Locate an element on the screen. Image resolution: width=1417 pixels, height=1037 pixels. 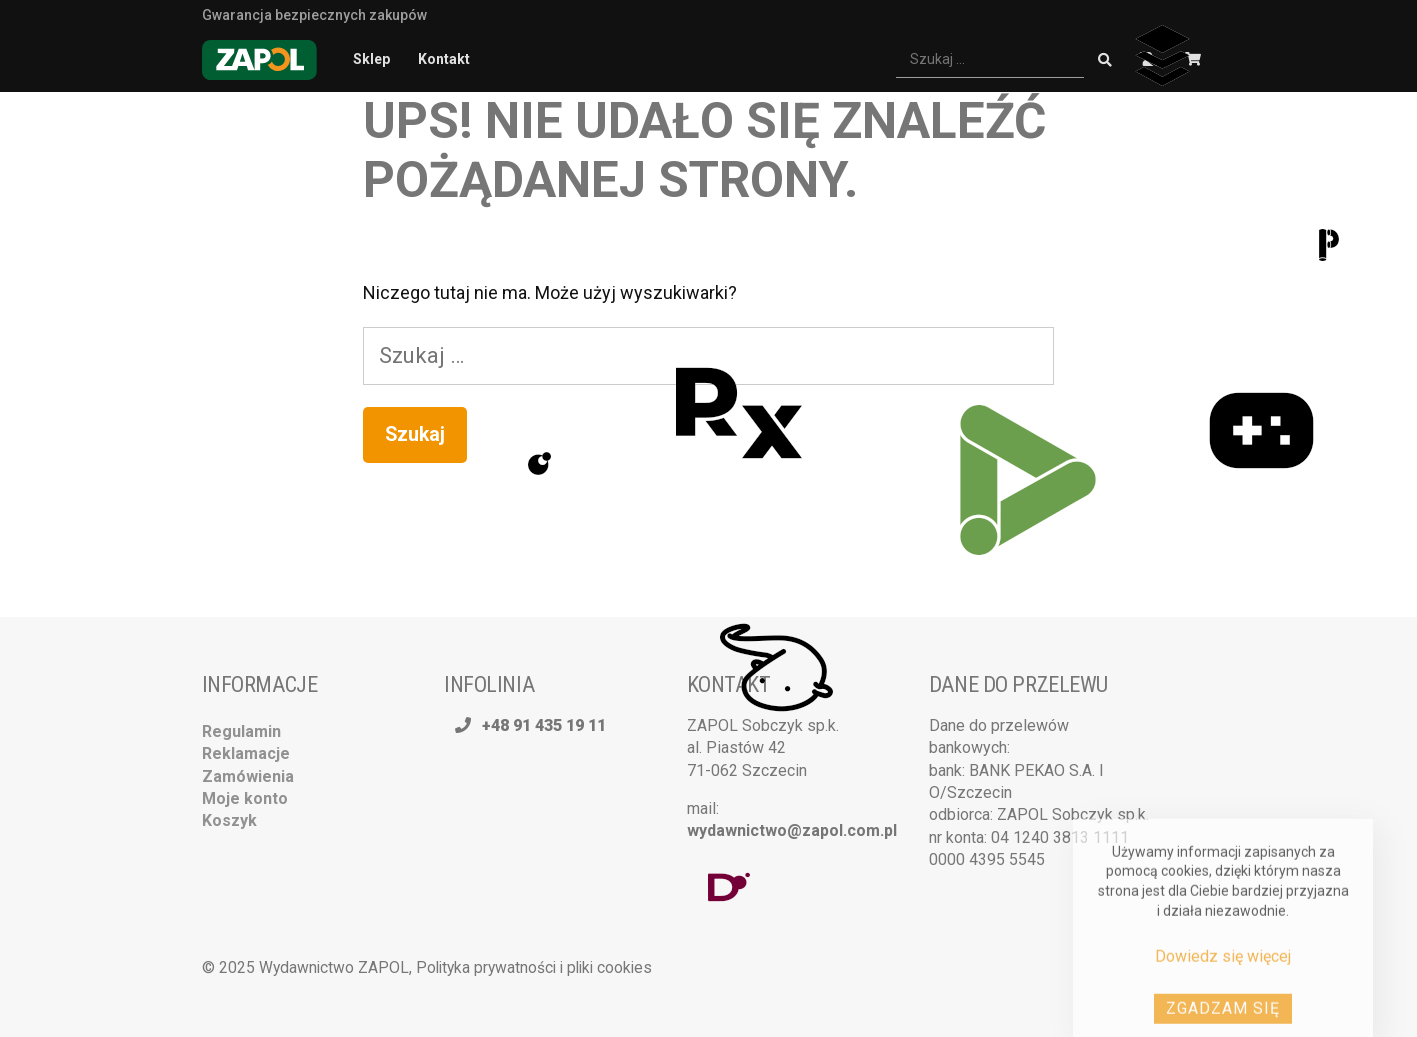
D programming language logo is located at coordinates (729, 887).